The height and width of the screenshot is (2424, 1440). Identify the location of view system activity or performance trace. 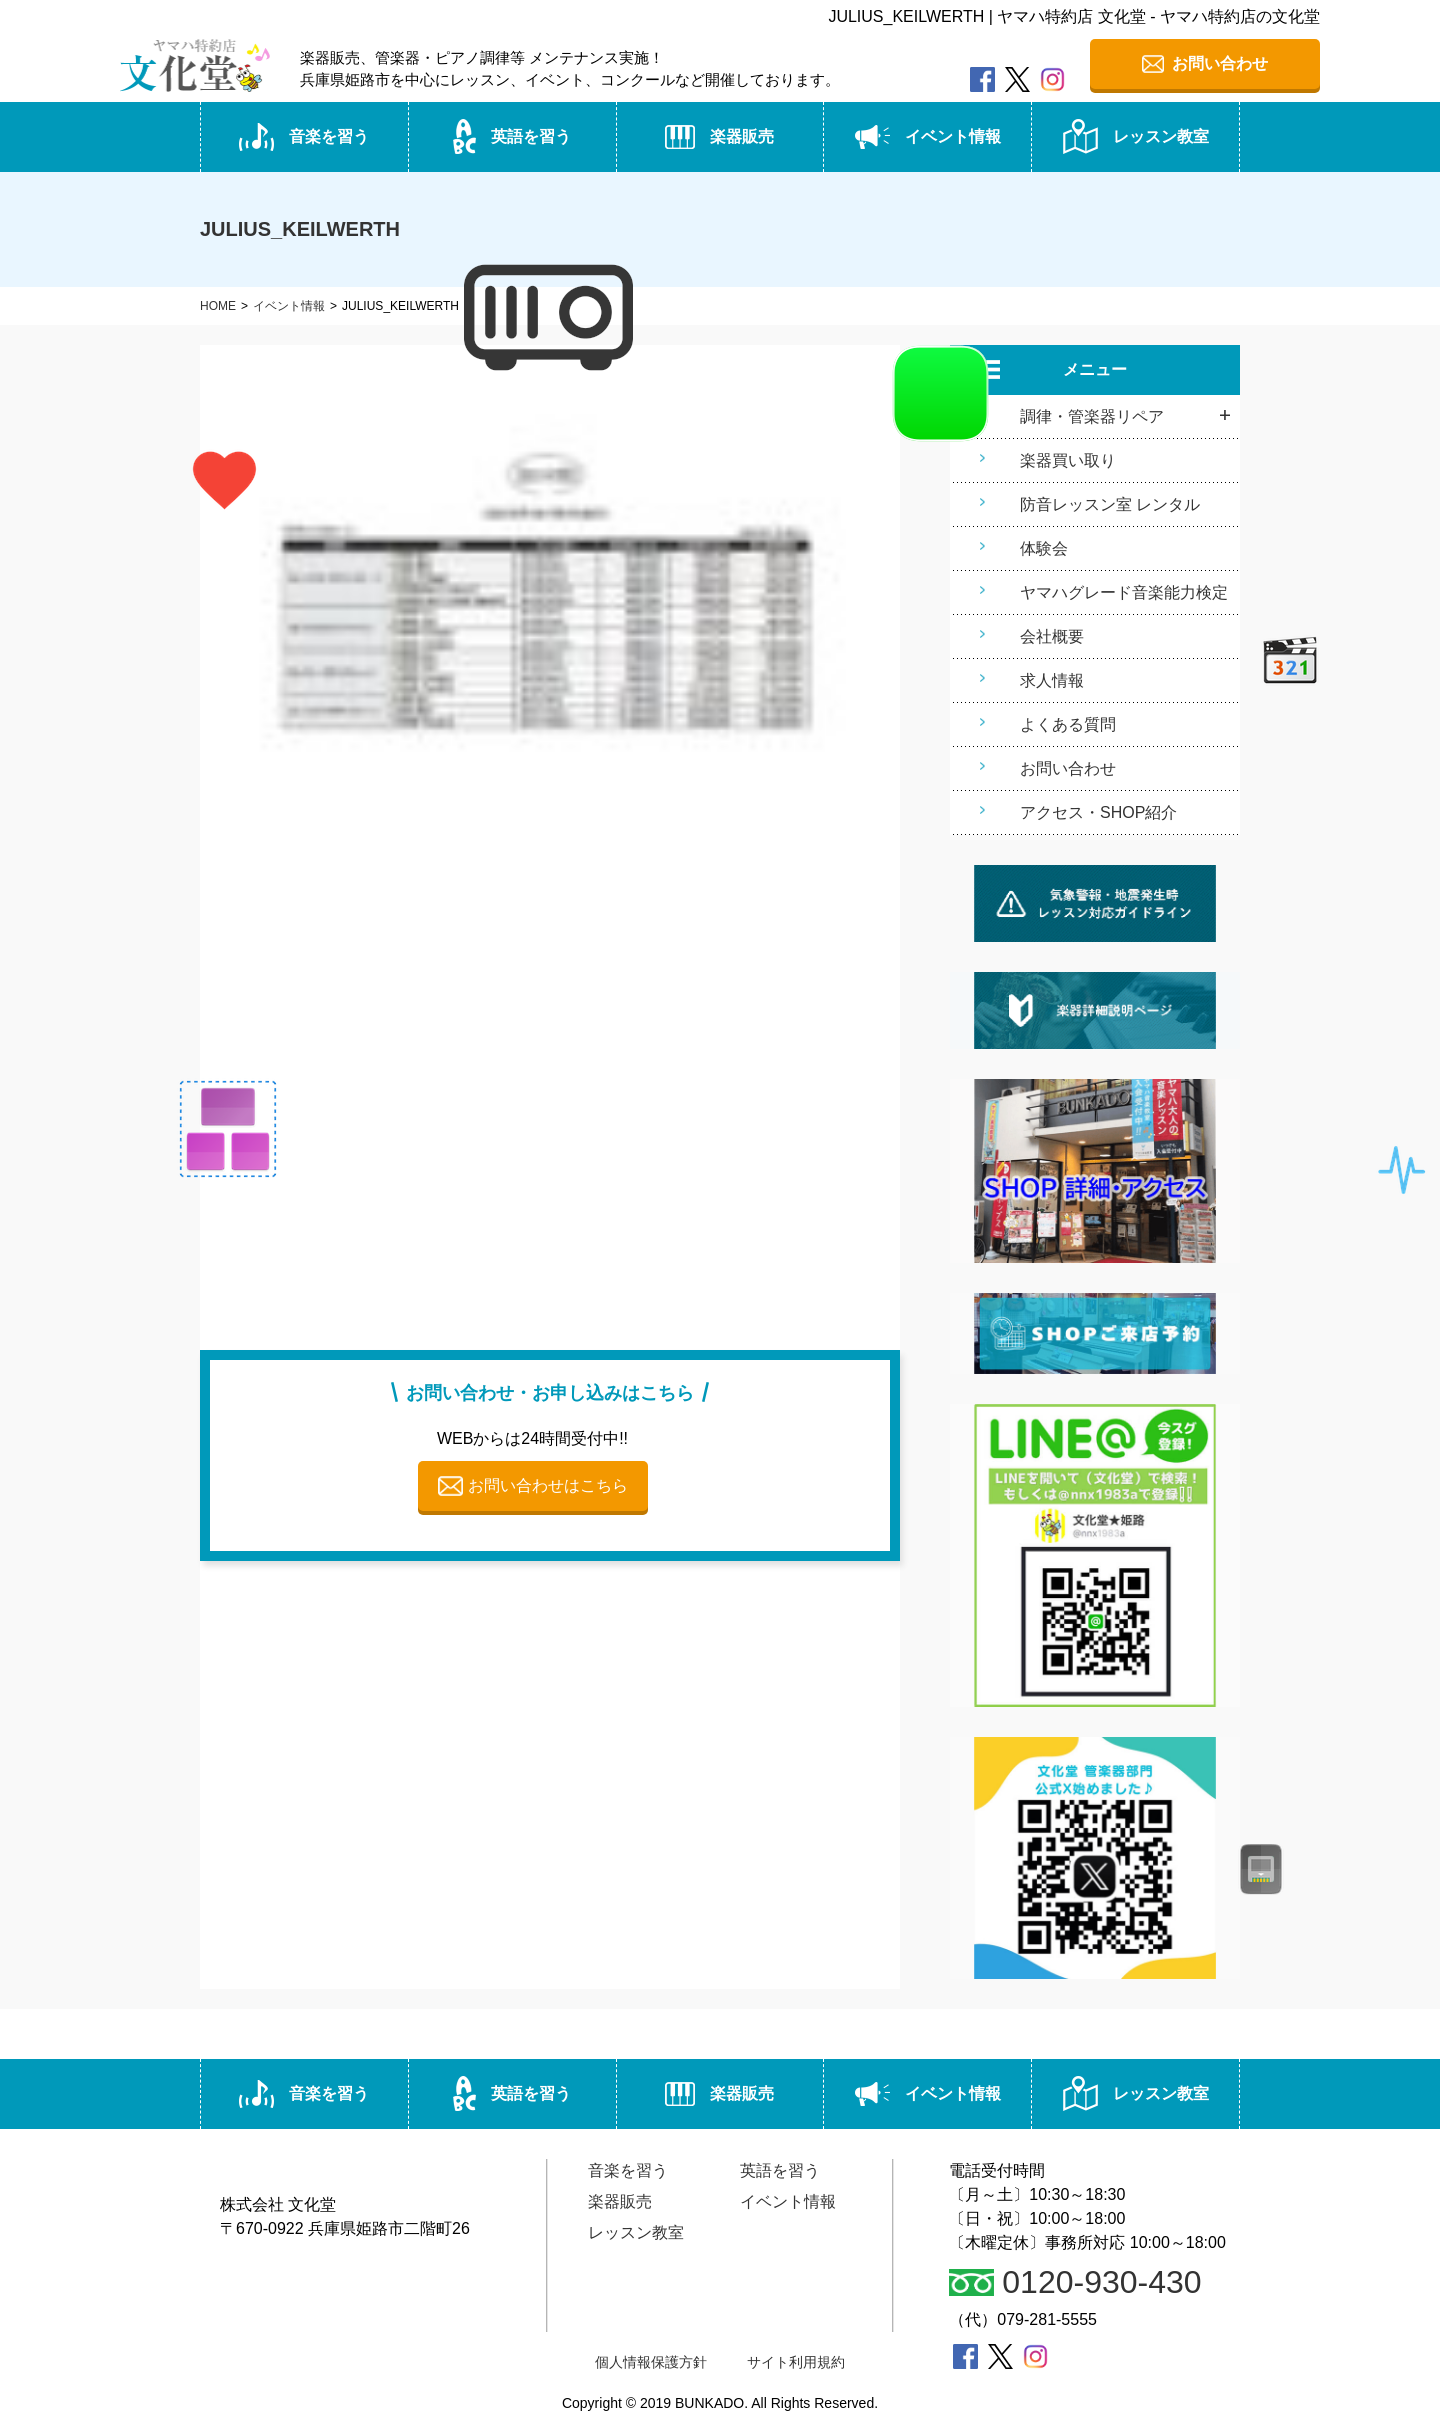
(1402, 1169).